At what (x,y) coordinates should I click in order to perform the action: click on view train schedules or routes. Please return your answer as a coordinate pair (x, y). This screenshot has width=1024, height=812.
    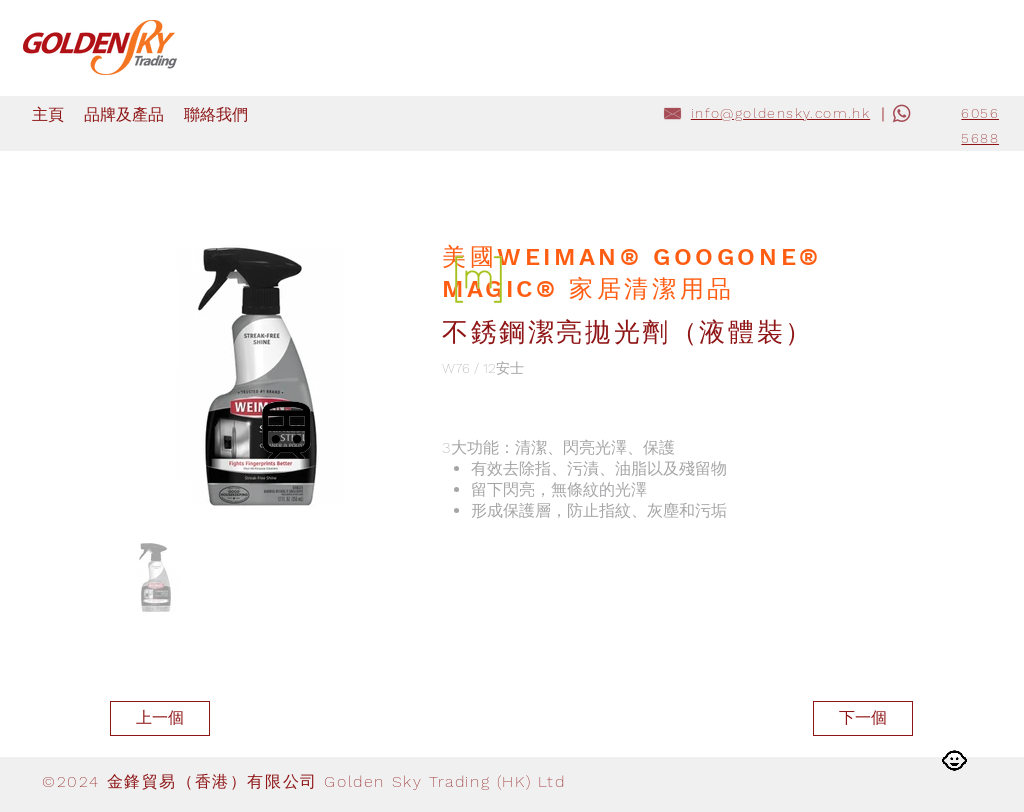
    Looking at the image, I should click on (286, 431).